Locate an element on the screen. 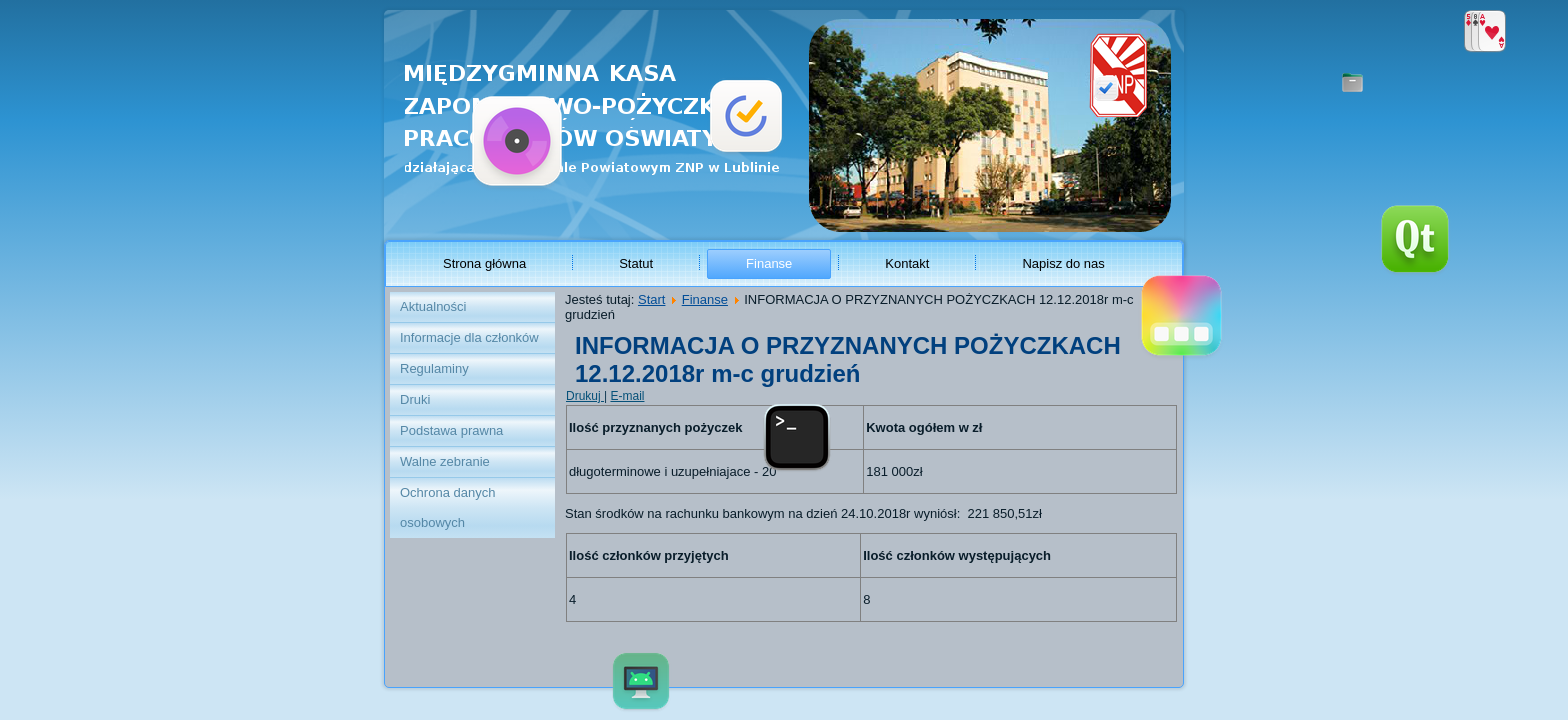  open the file manager application is located at coordinates (1352, 82).